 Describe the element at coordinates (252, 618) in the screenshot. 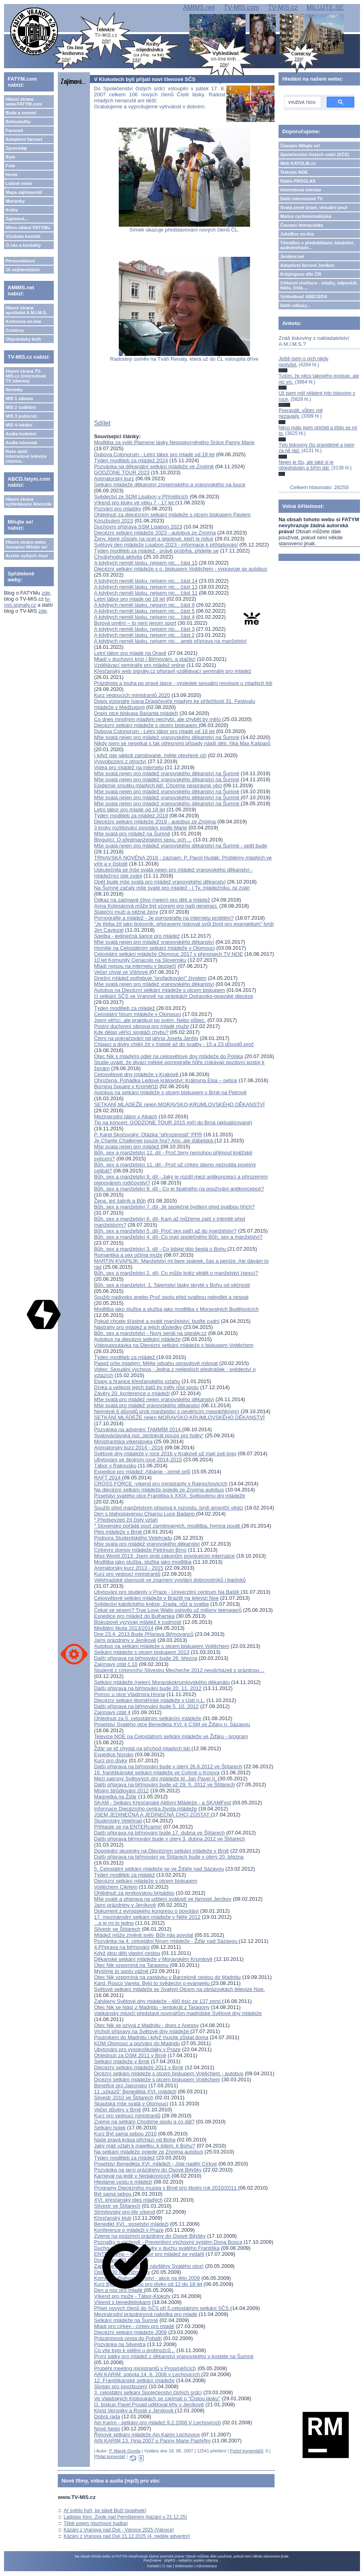

I see `visit GoFundMe website or app` at that location.